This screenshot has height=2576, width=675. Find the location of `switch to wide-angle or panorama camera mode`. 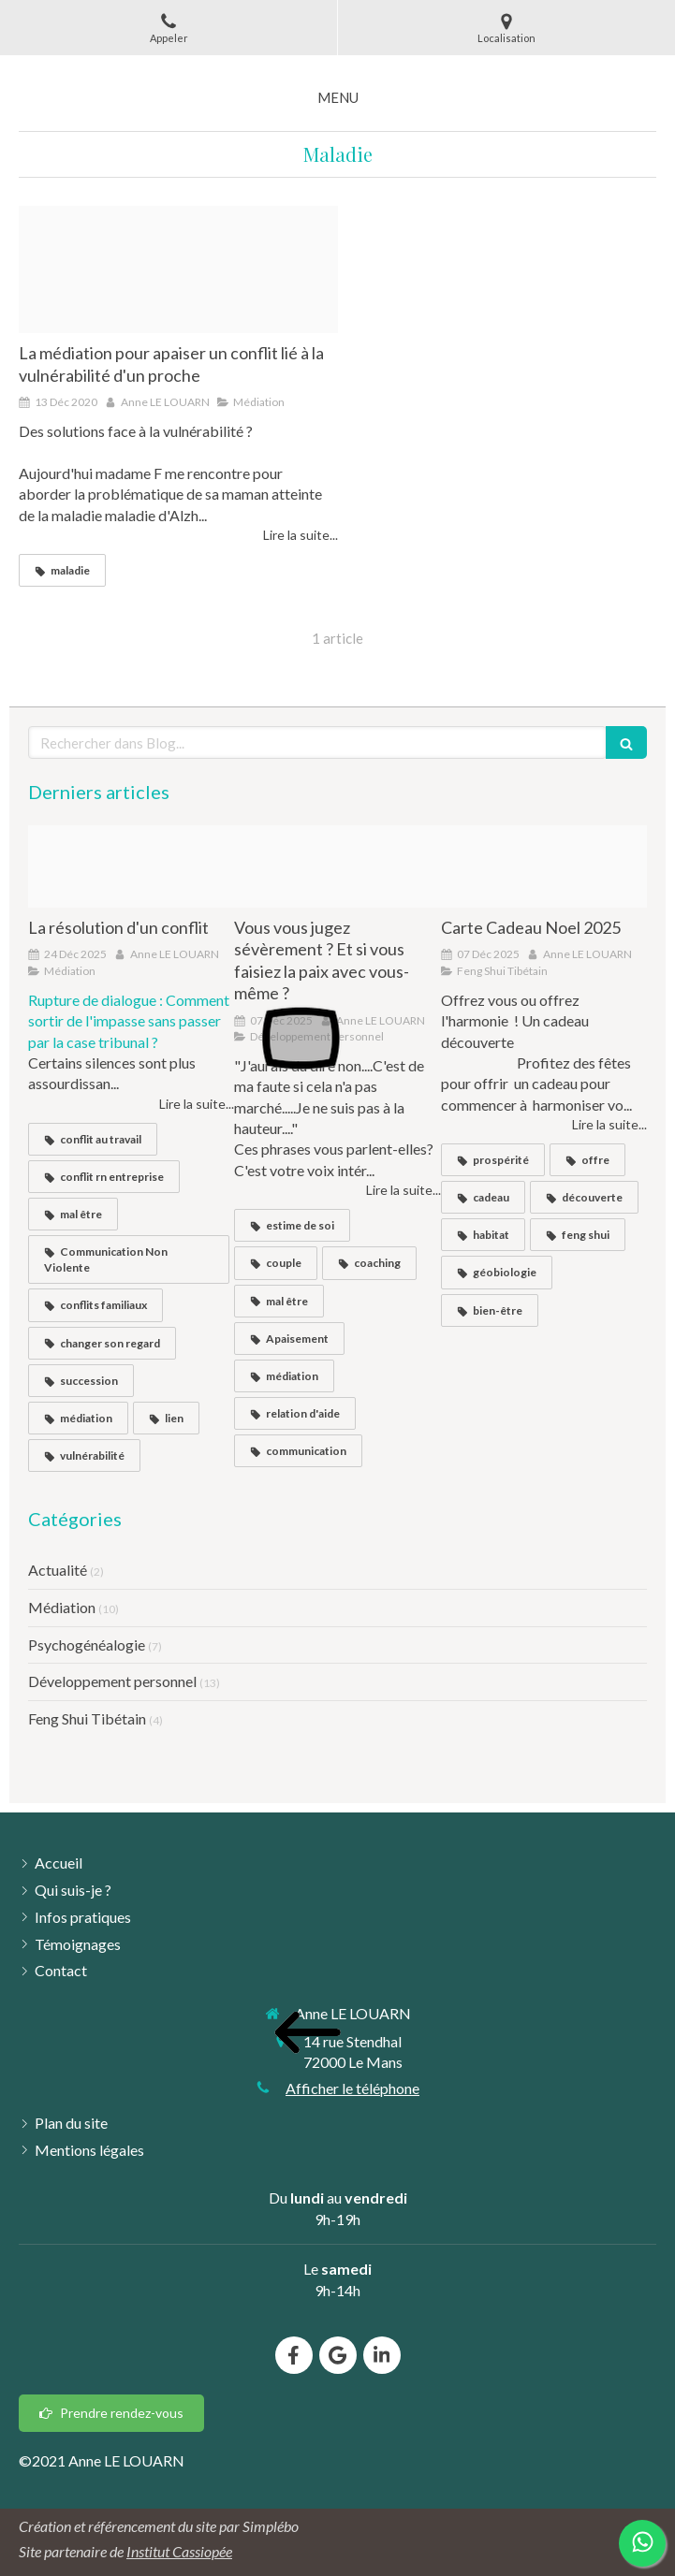

switch to wide-angle or panorama camera mode is located at coordinates (301, 1038).